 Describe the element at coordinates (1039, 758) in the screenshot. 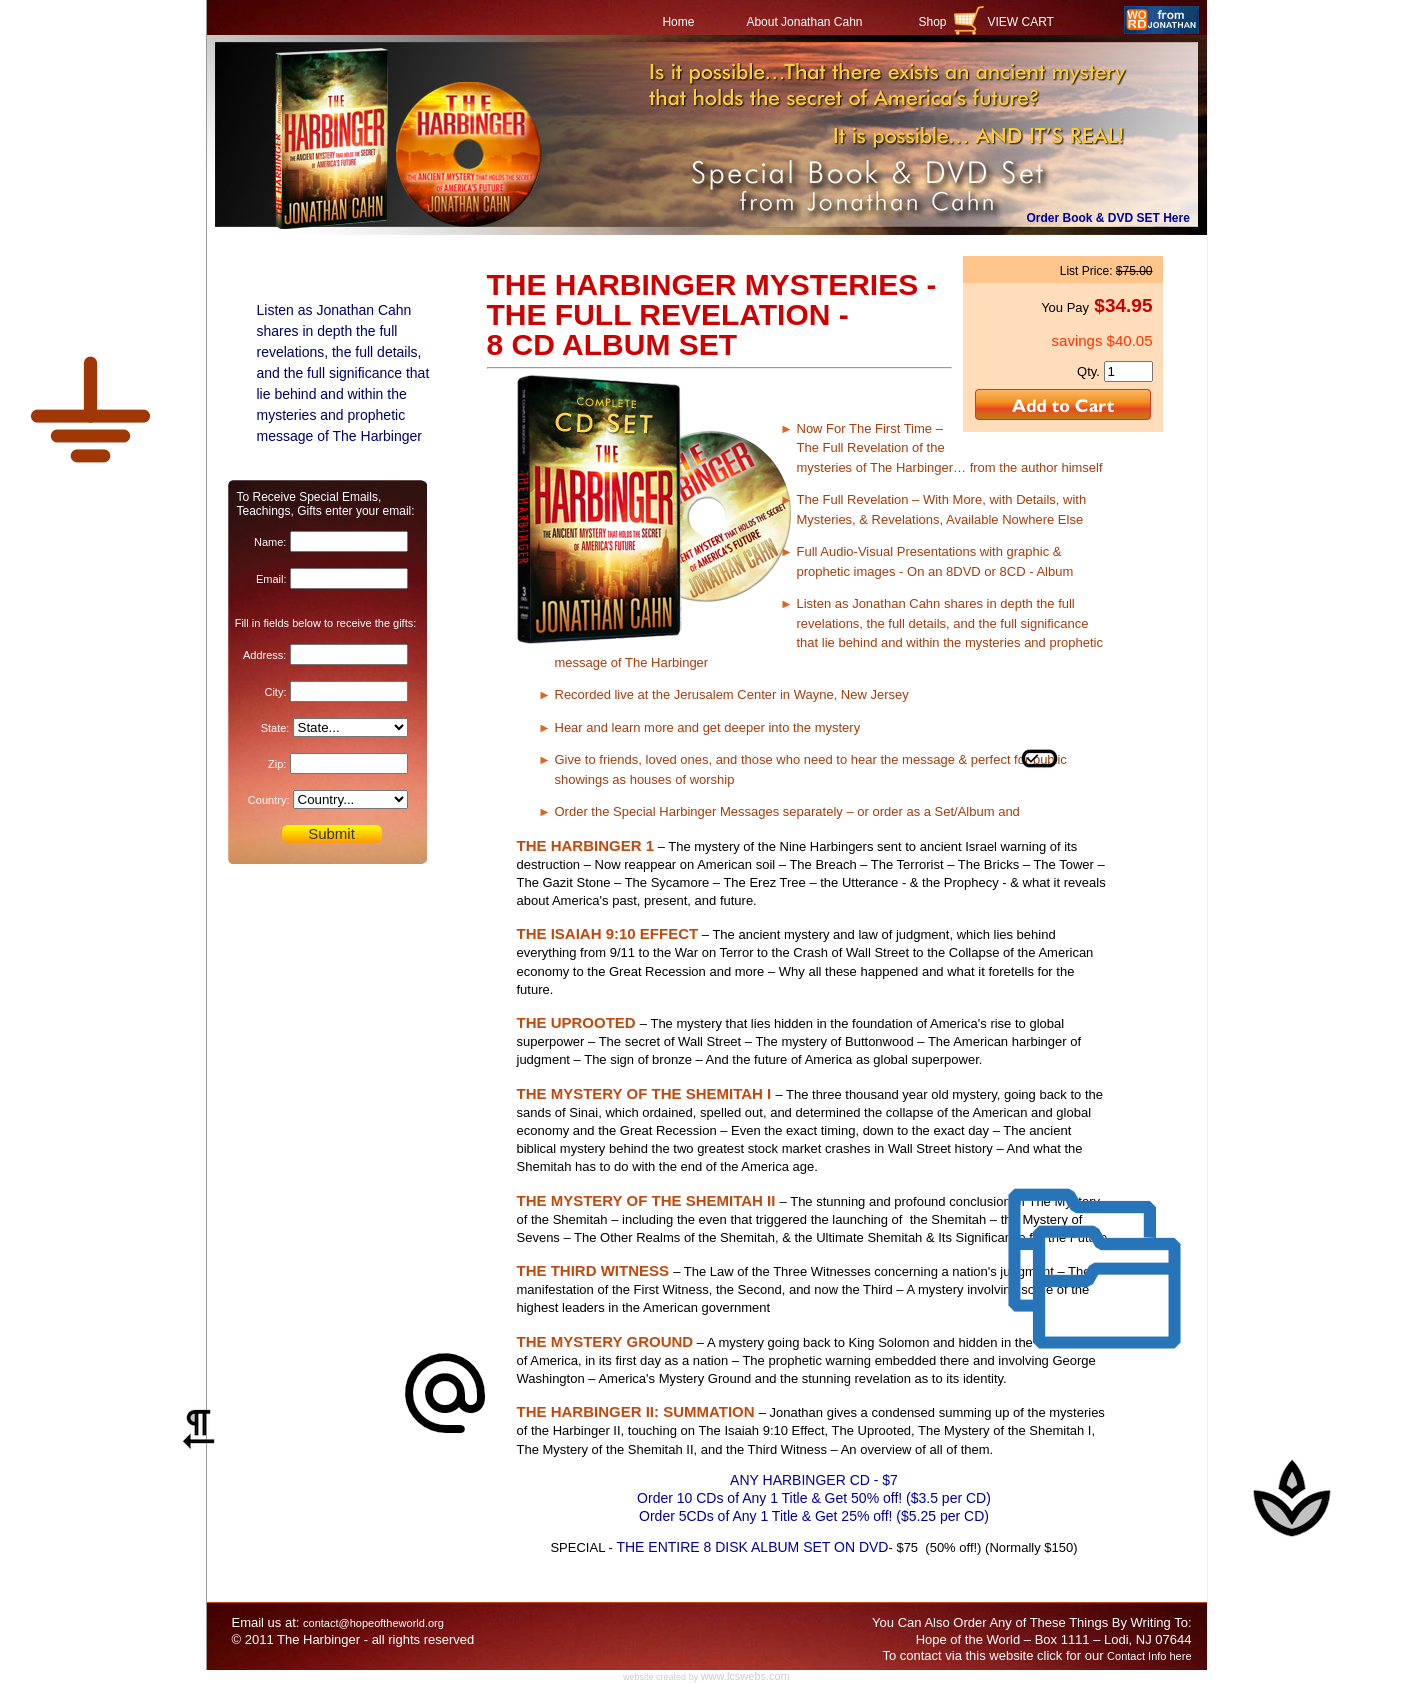

I see `edit or modify attribute settings` at that location.